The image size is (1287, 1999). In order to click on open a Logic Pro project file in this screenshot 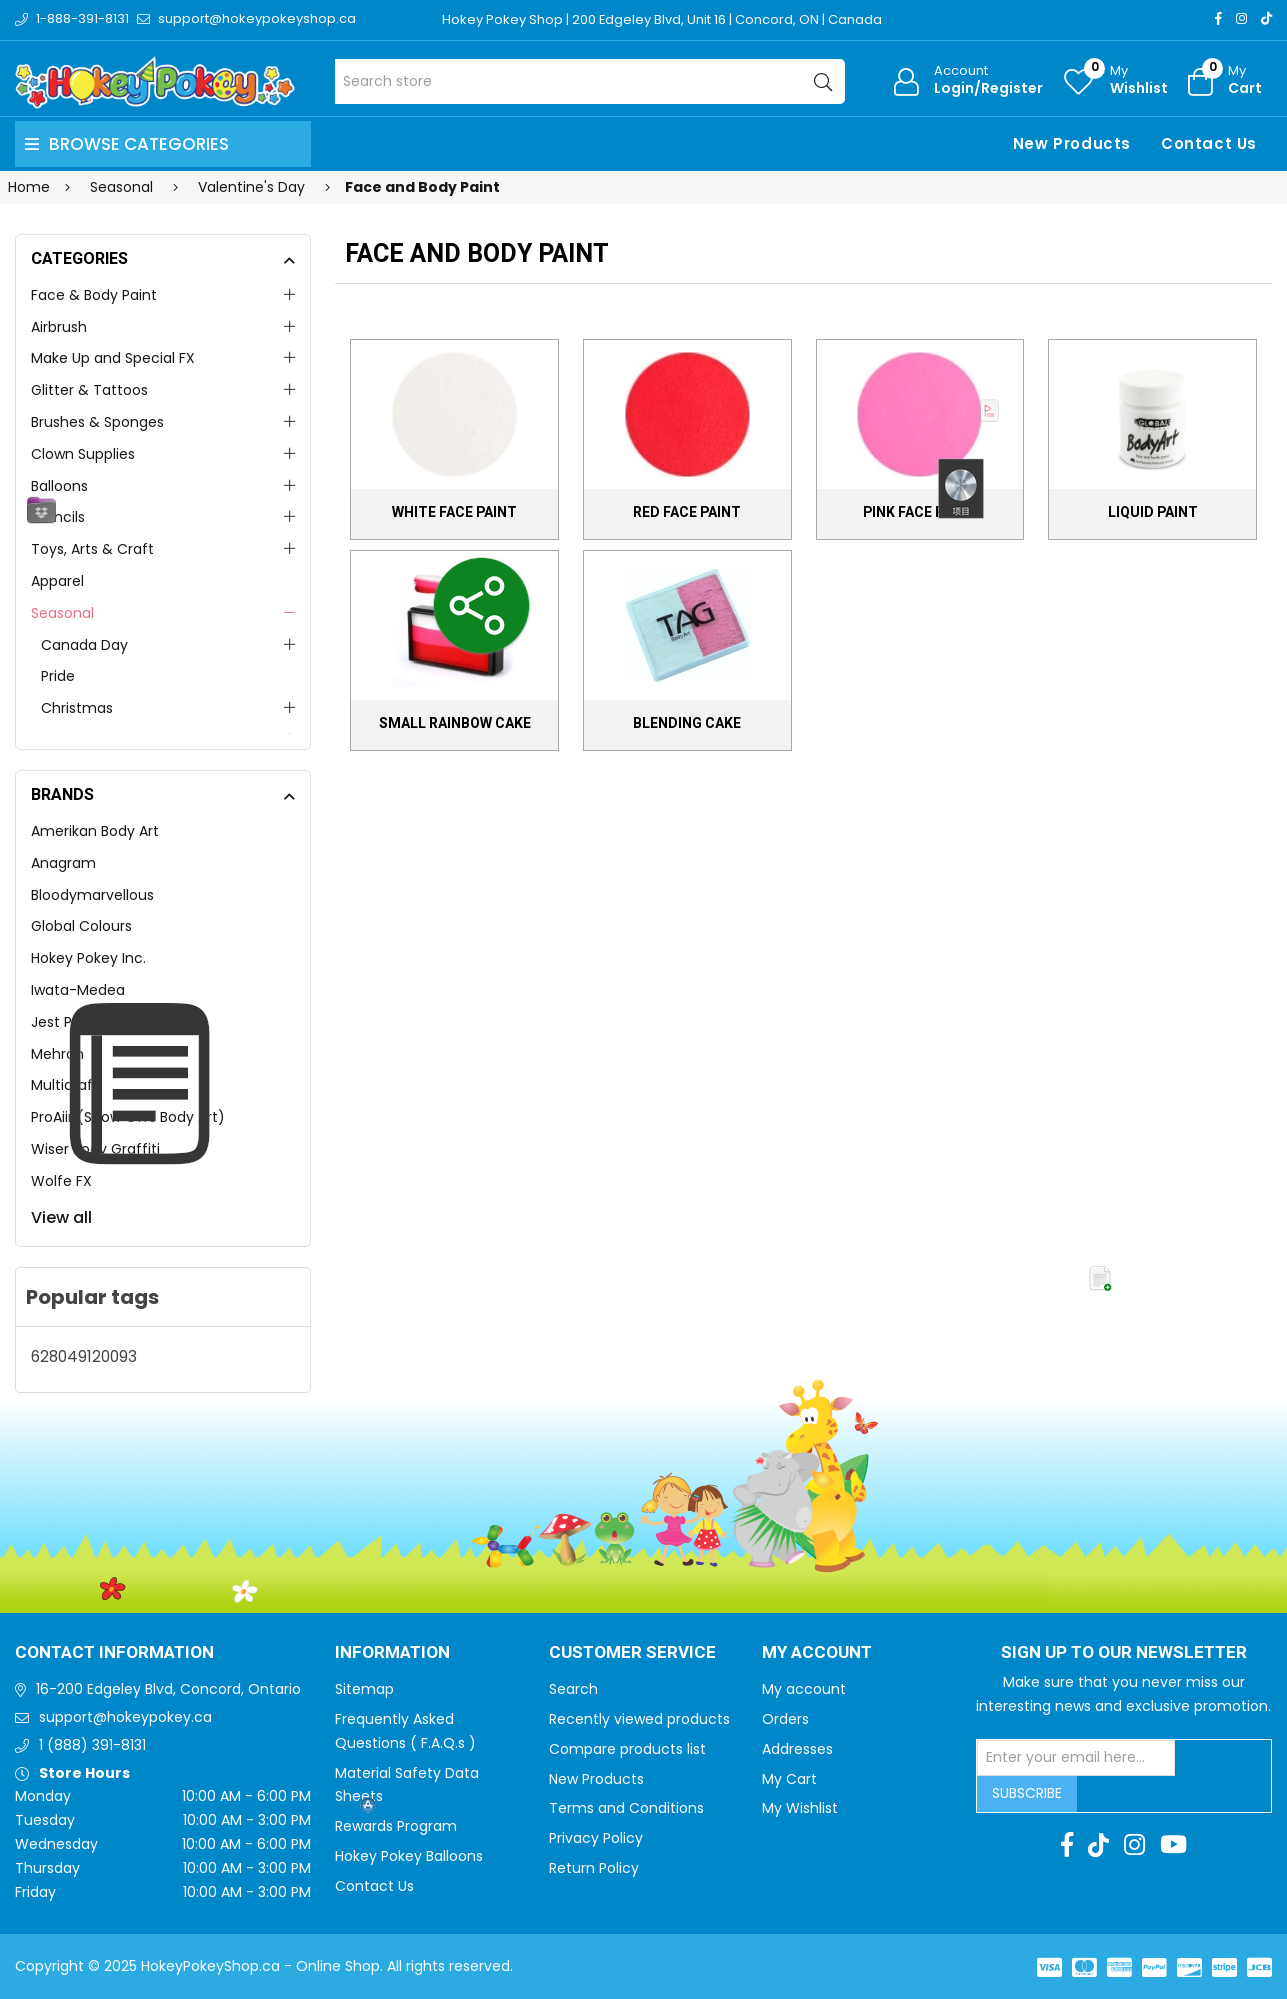, I will do `click(961, 490)`.